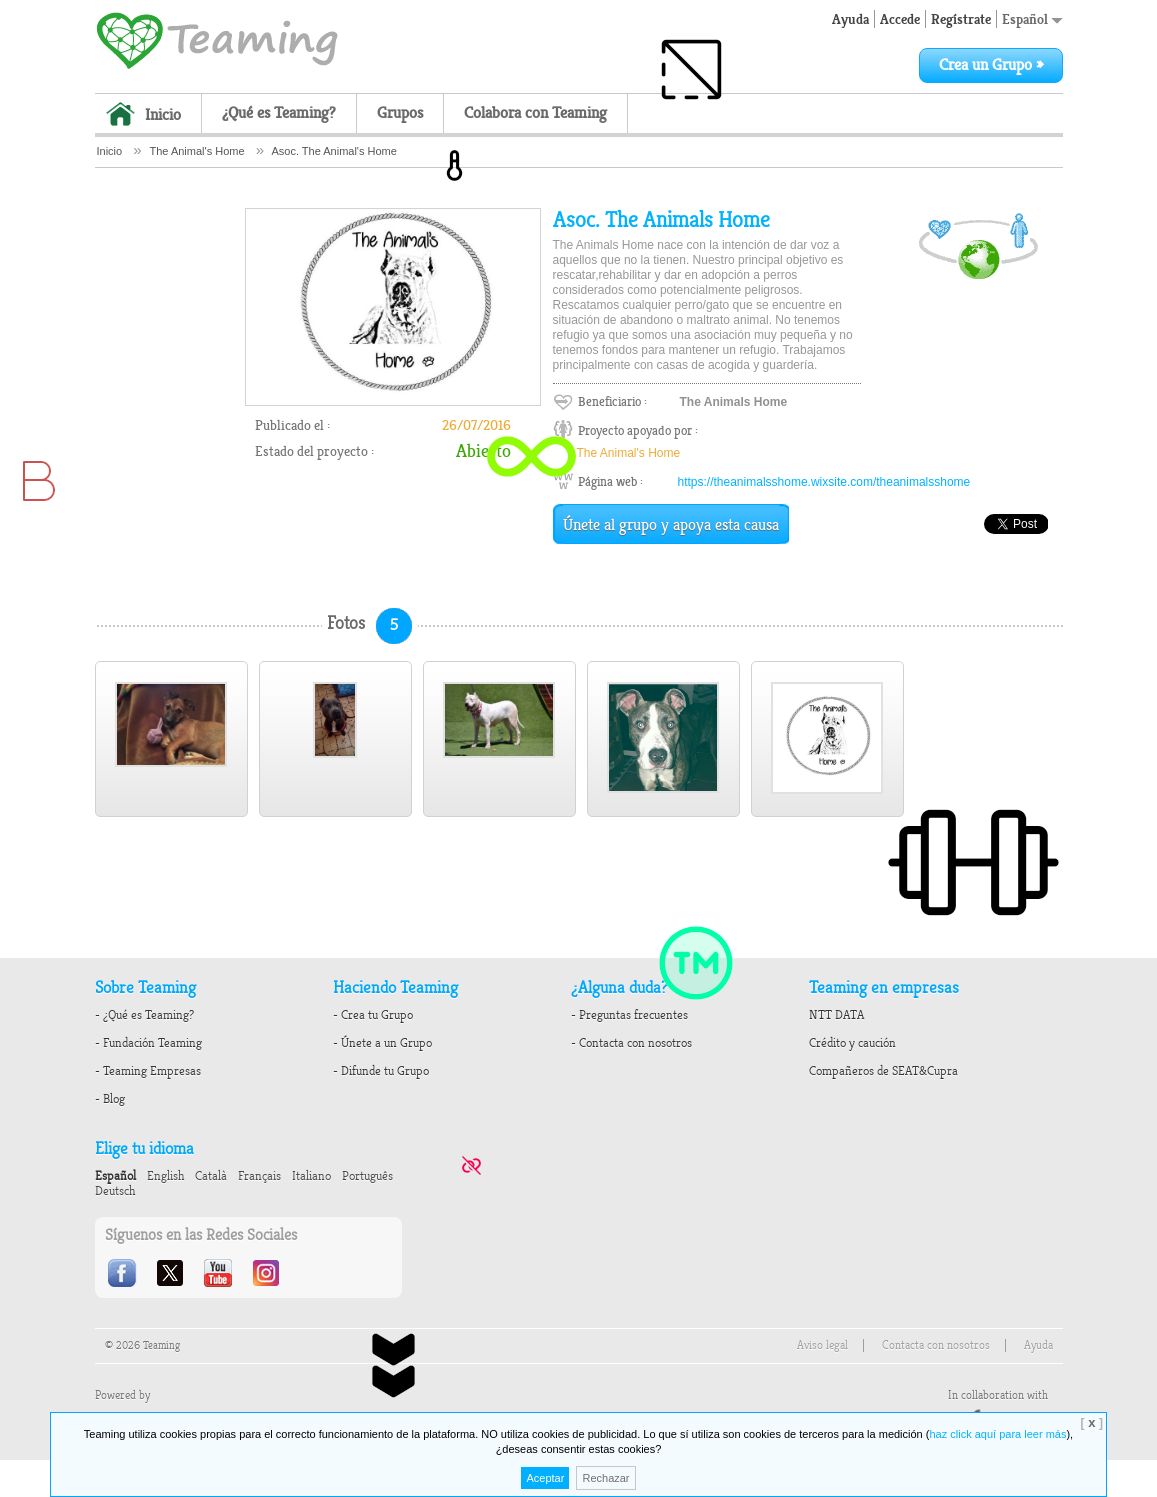 The height and width of the screenshot is (1497, 1157). I want to click on apply bold formatting to selected text, so click(36, 482).